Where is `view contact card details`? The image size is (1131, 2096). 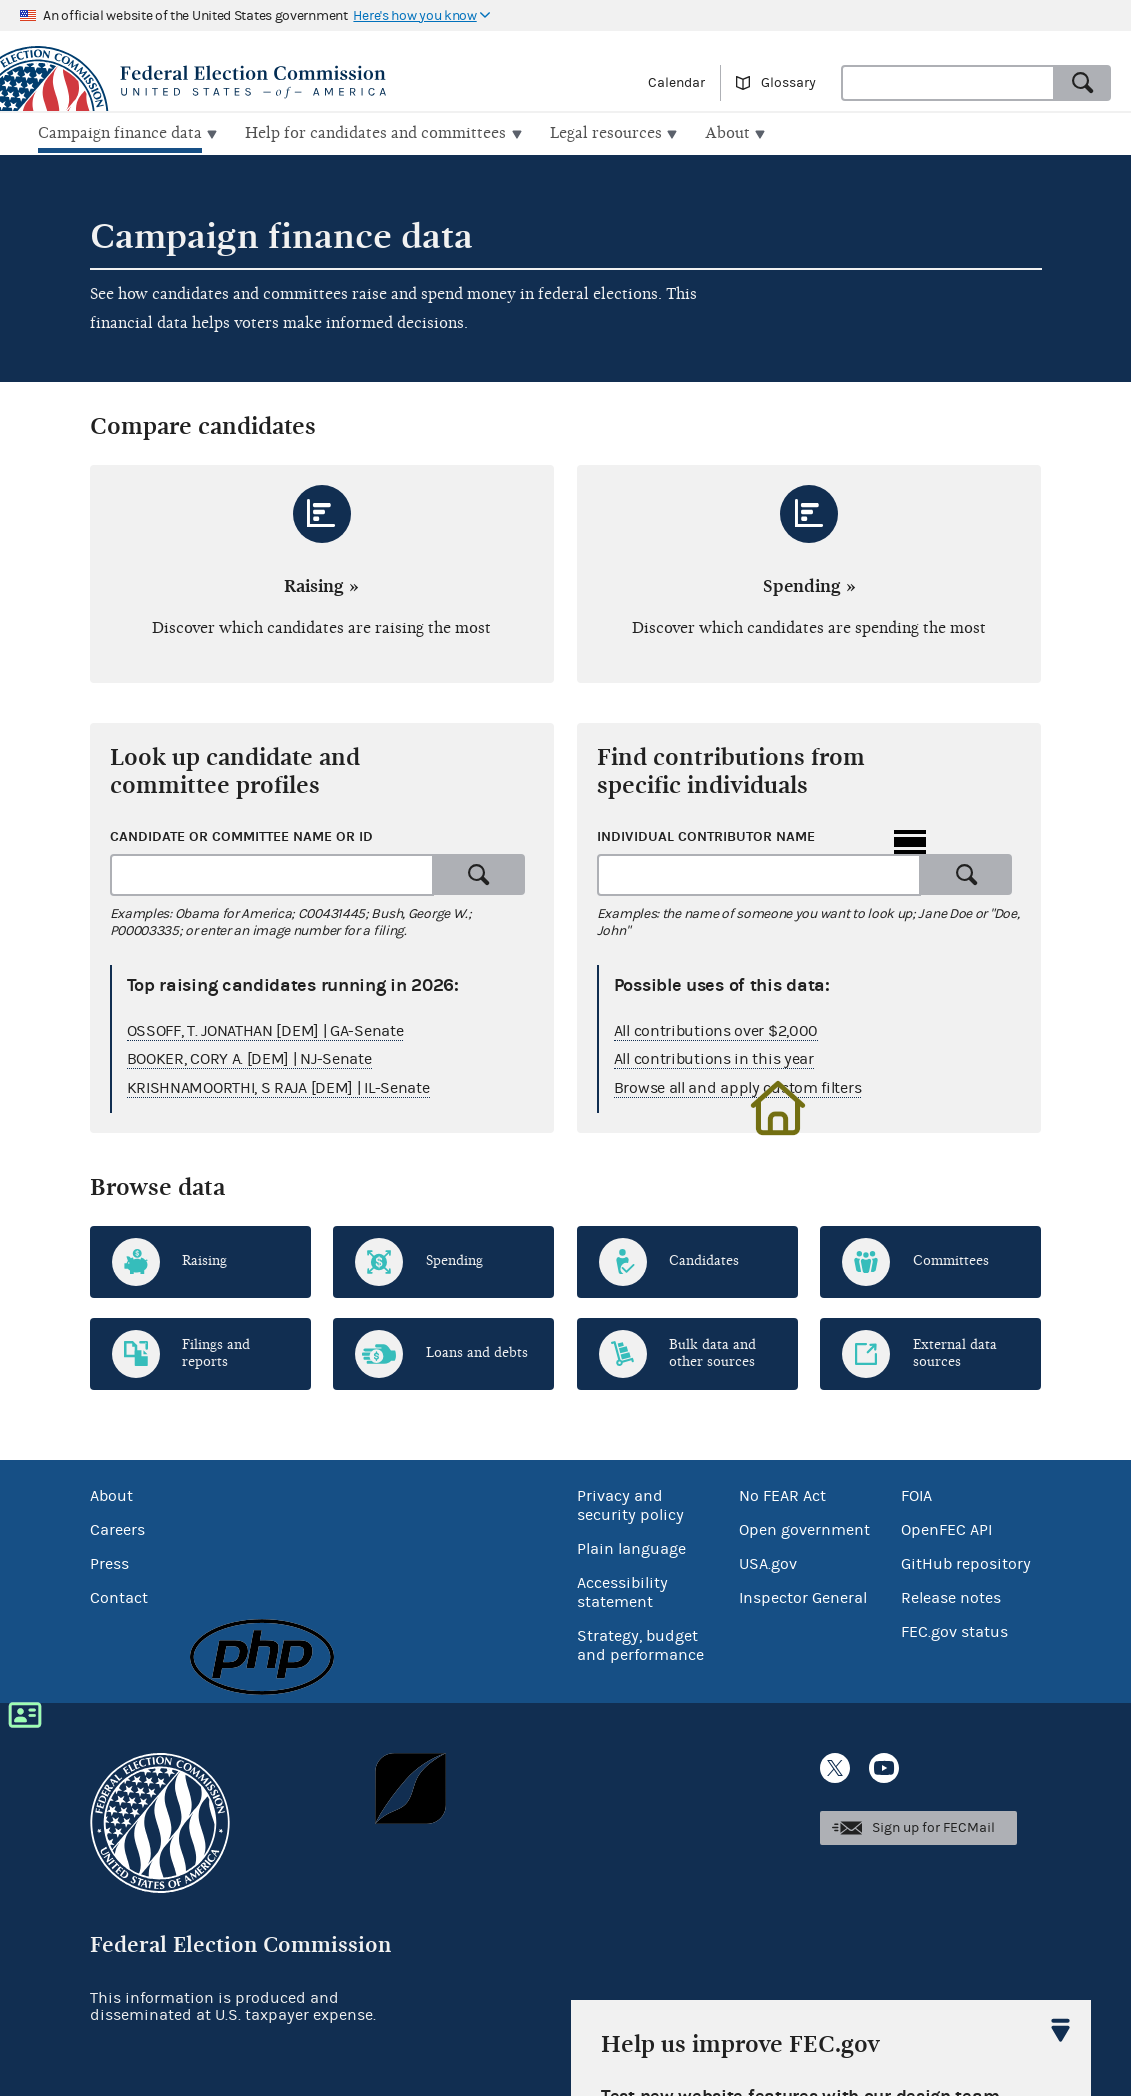
view contact card details is located at coordinates (25, 1715).